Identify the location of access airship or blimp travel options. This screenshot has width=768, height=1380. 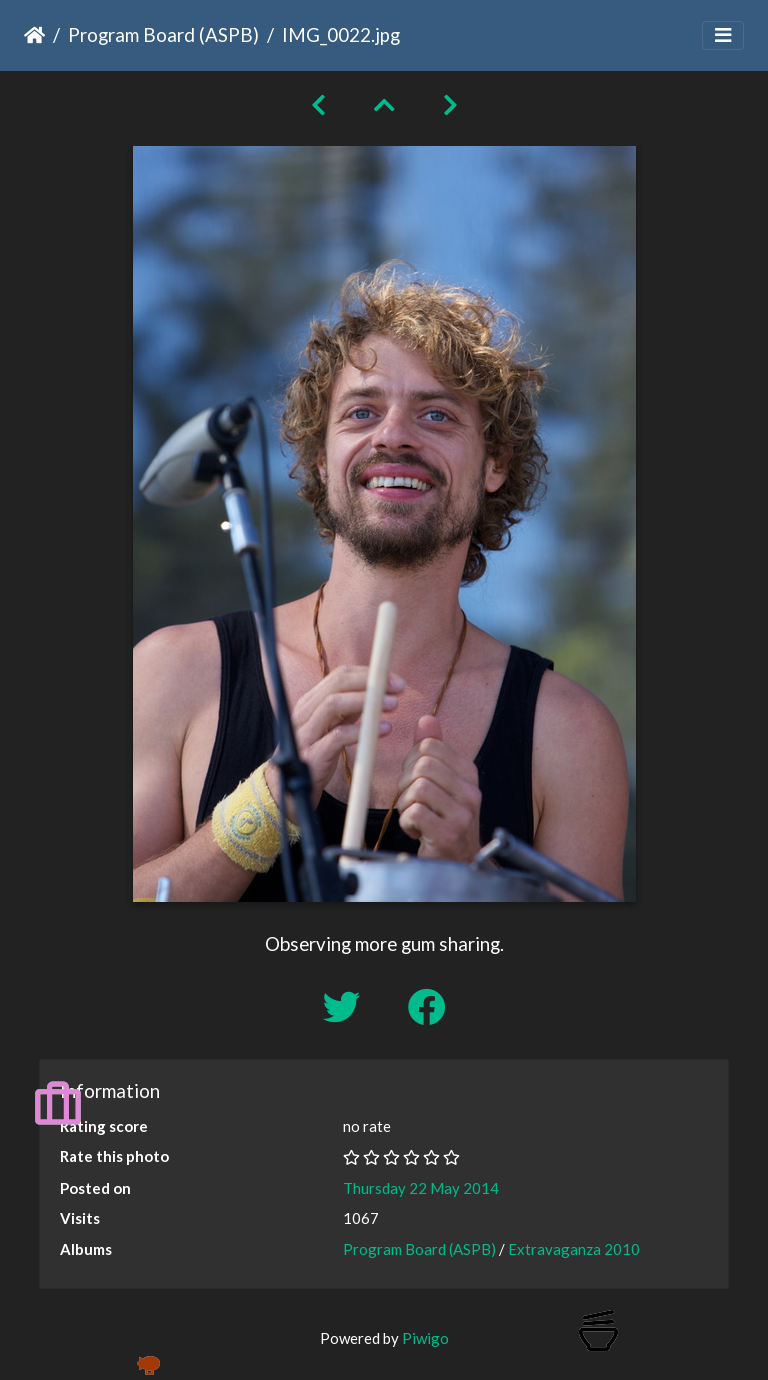
(148, 1365).